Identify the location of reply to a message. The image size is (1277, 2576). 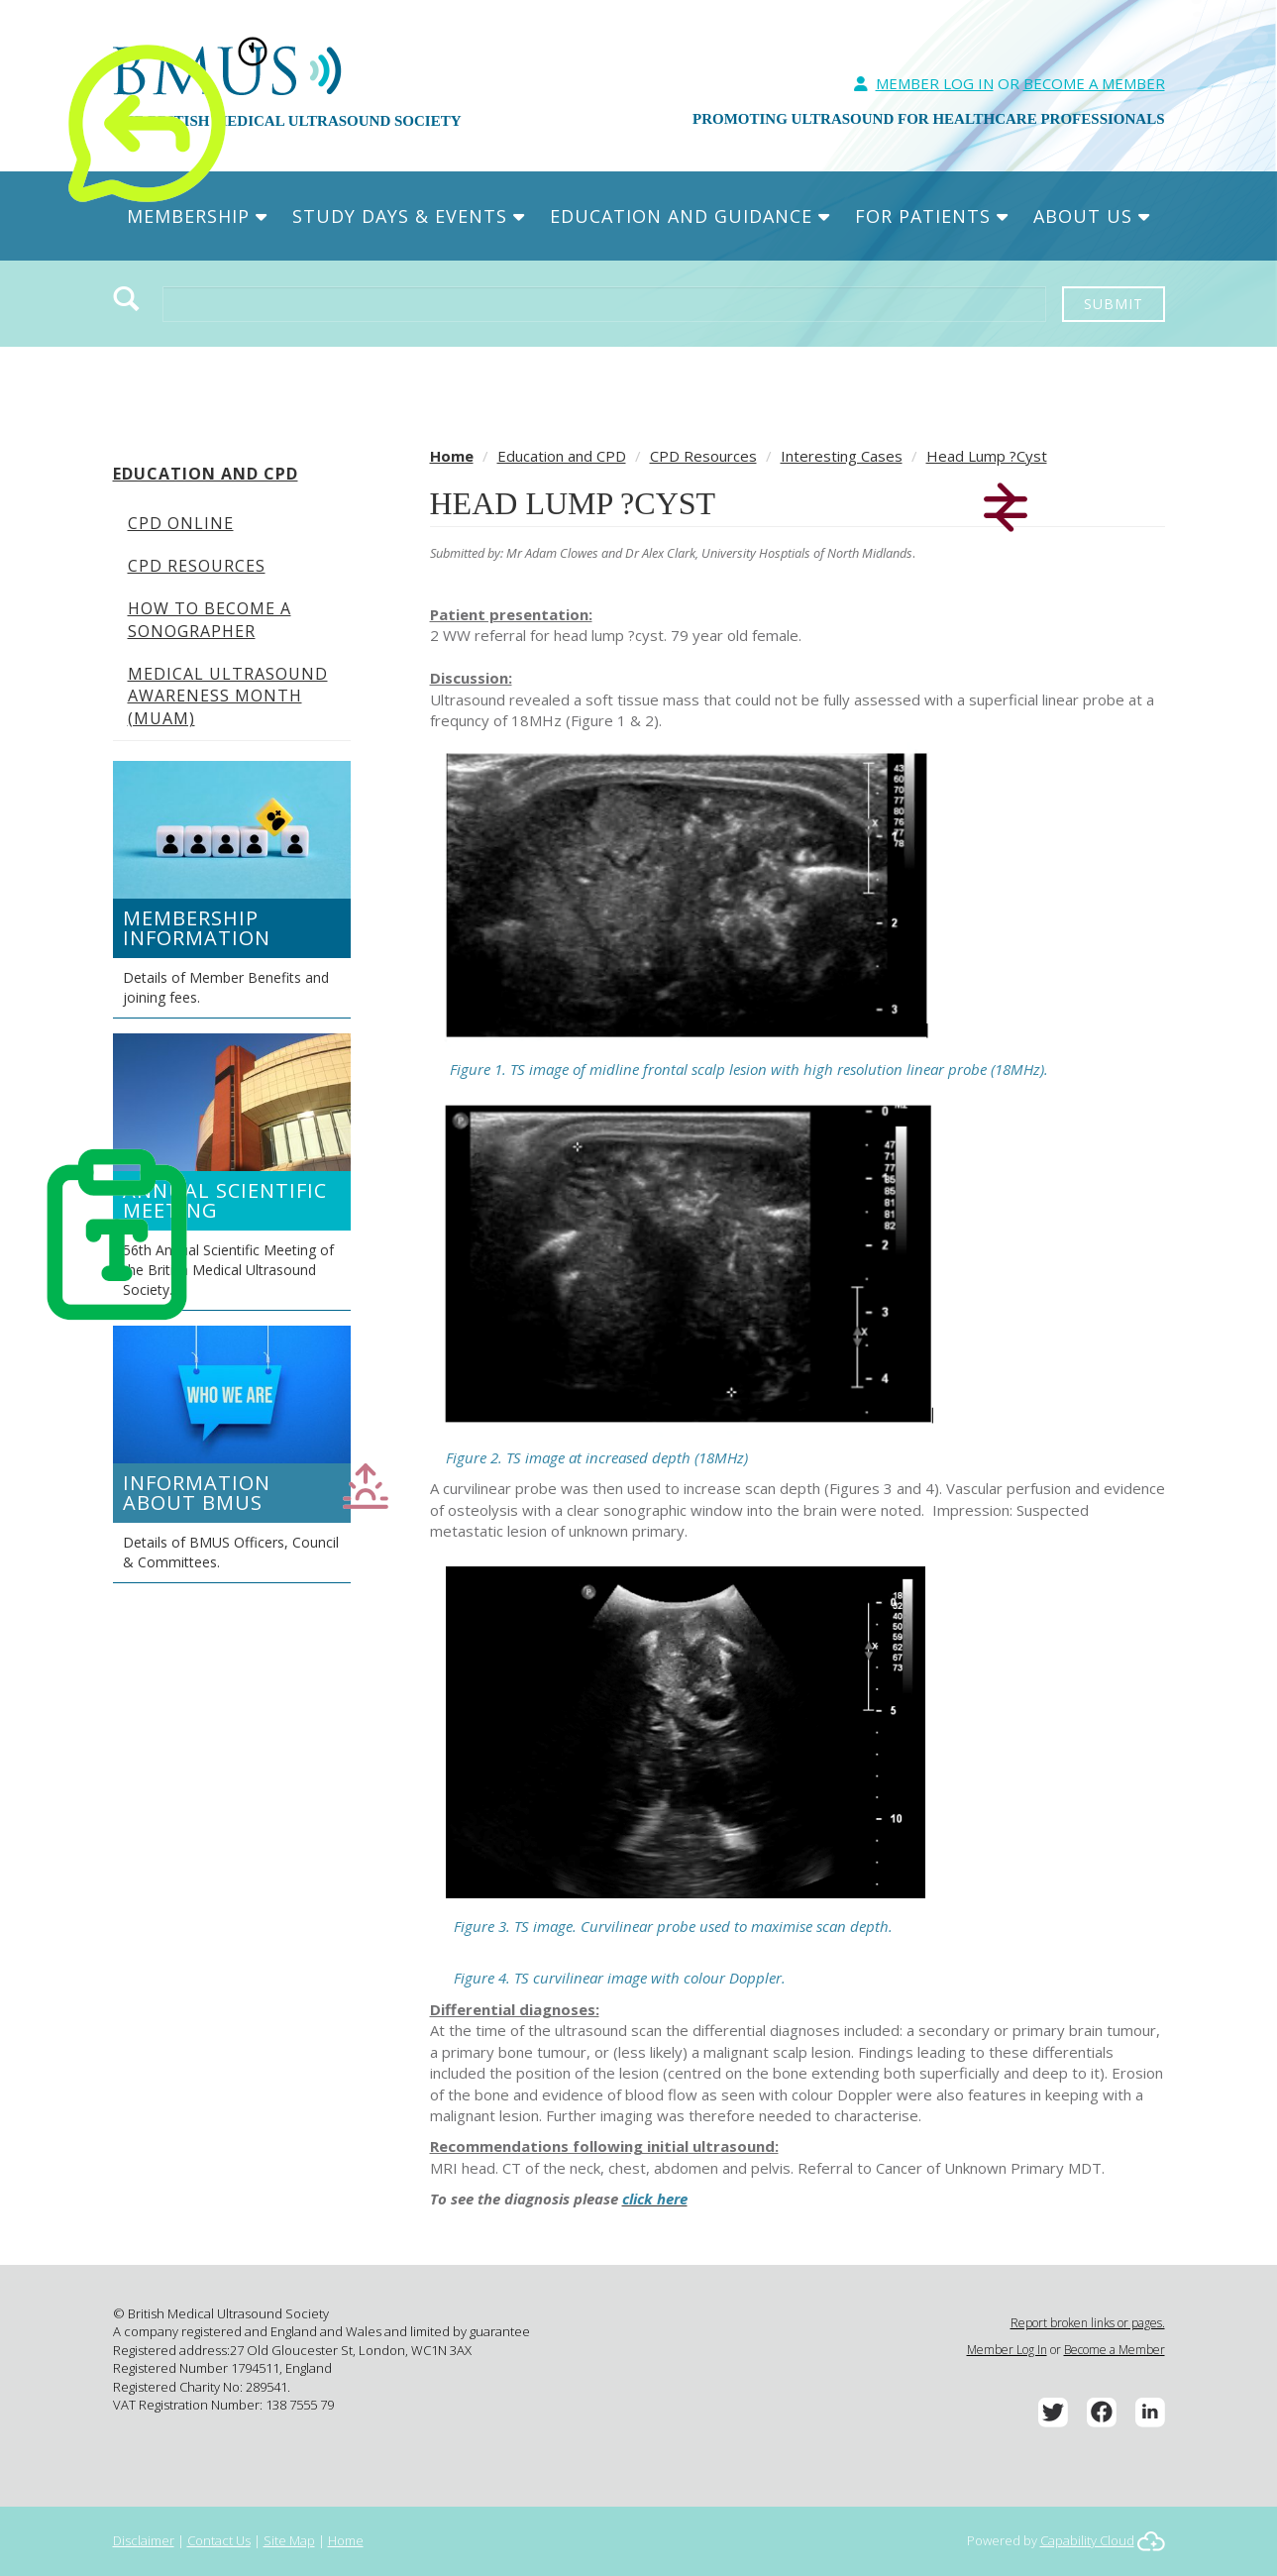
(147, 123).